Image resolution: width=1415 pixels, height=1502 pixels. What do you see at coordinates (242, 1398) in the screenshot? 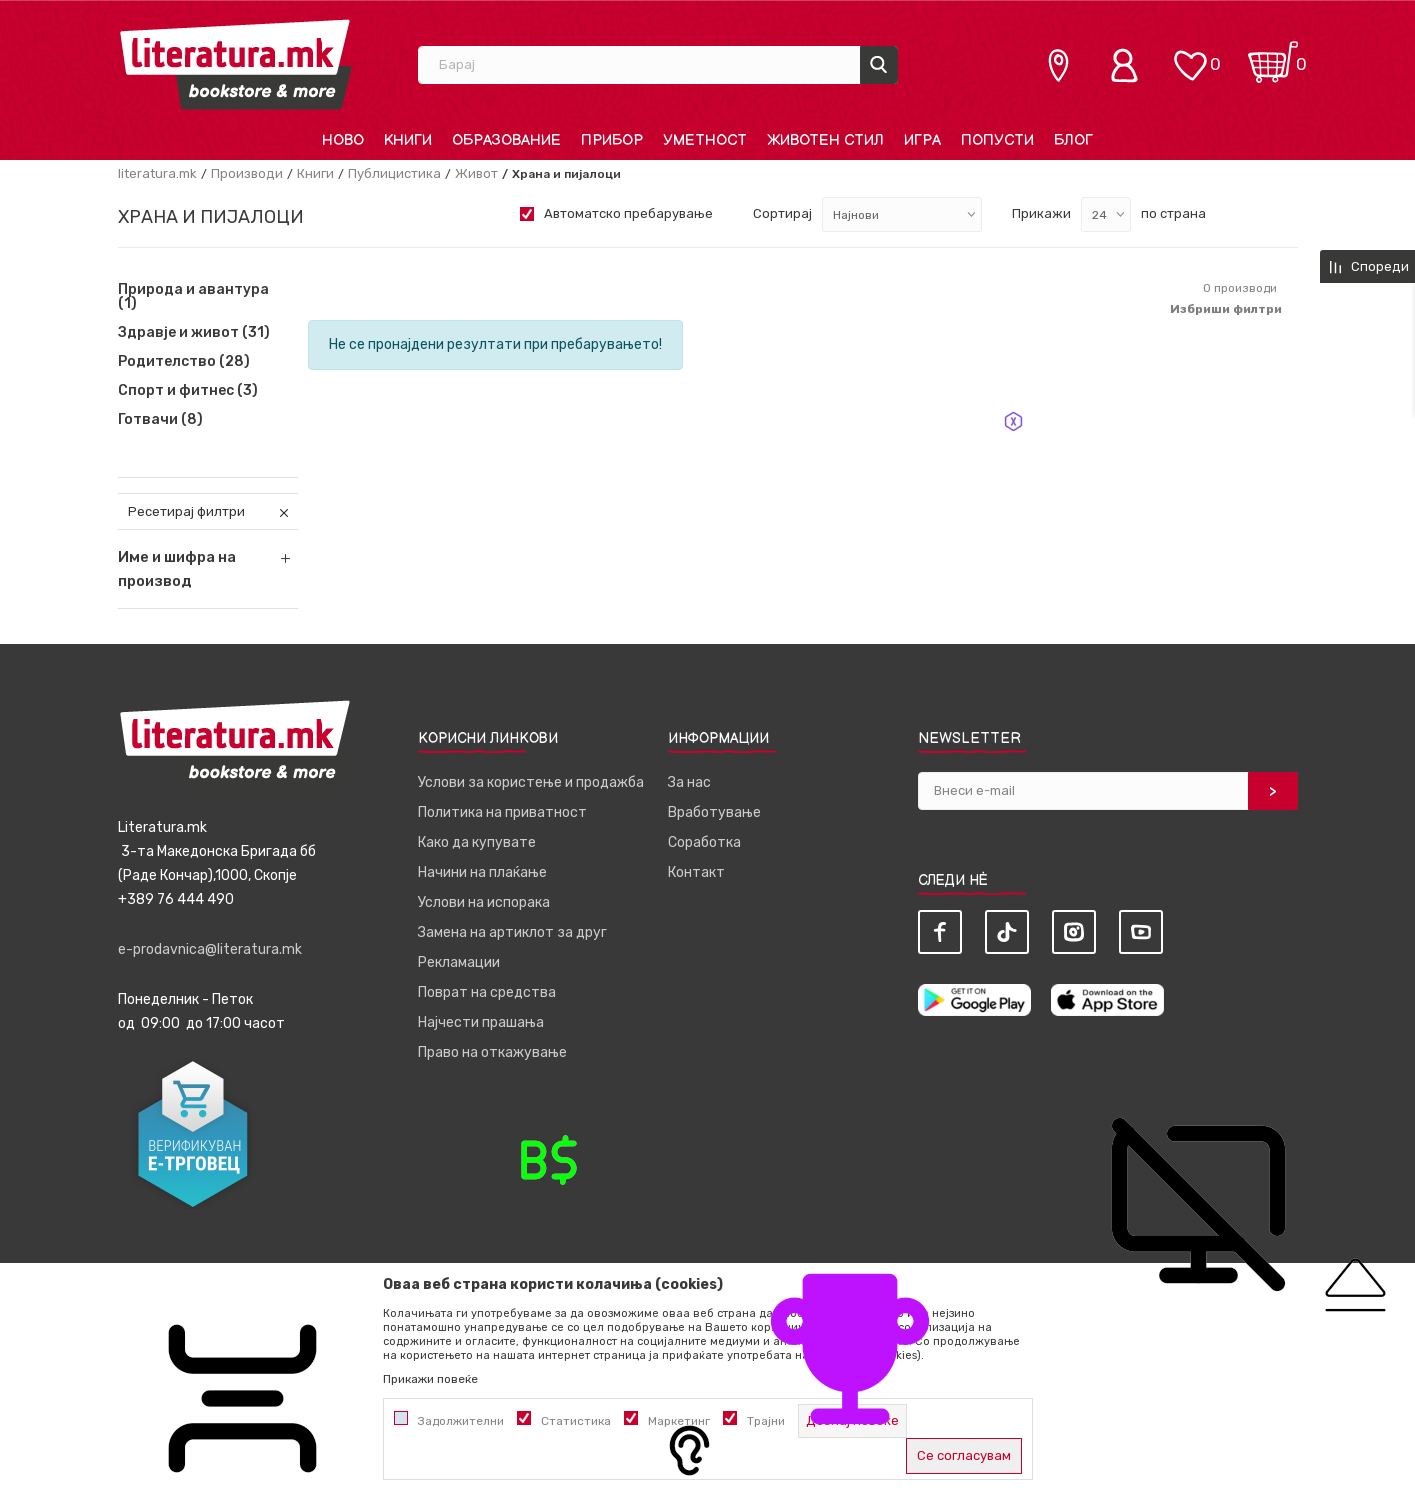
I see `adjust vertical spacing between elements` at bounding box center [242, 1398].